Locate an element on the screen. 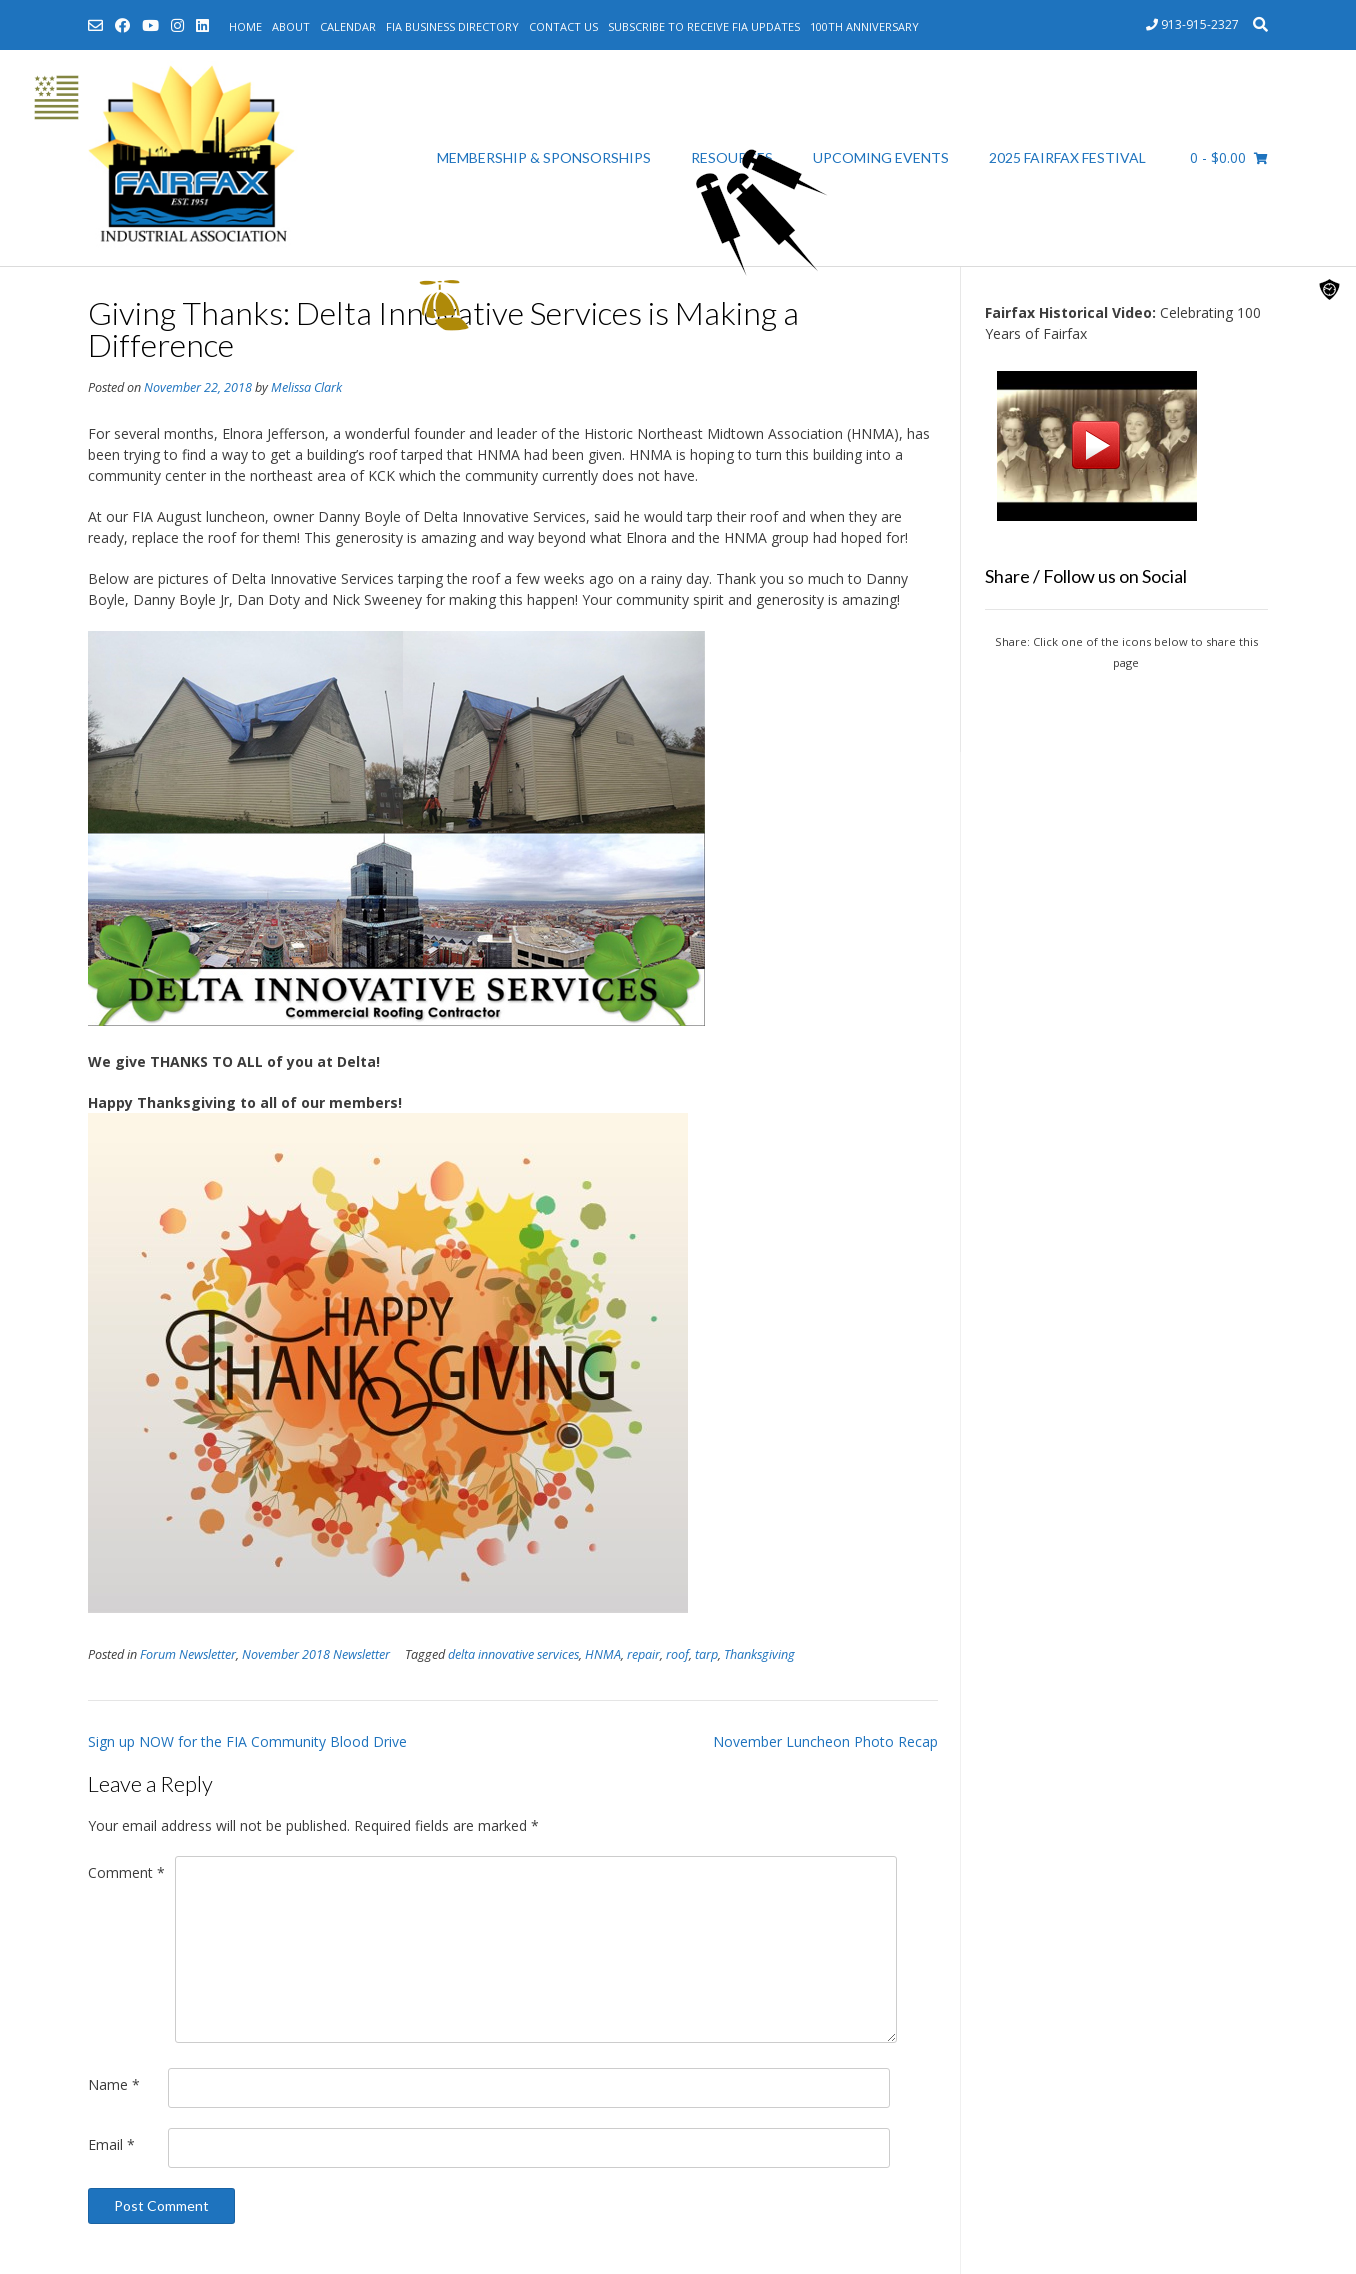 The image size is (1356, 2274). indicates acupuncture or needle-based treatment is located at coordinates (760, 212).